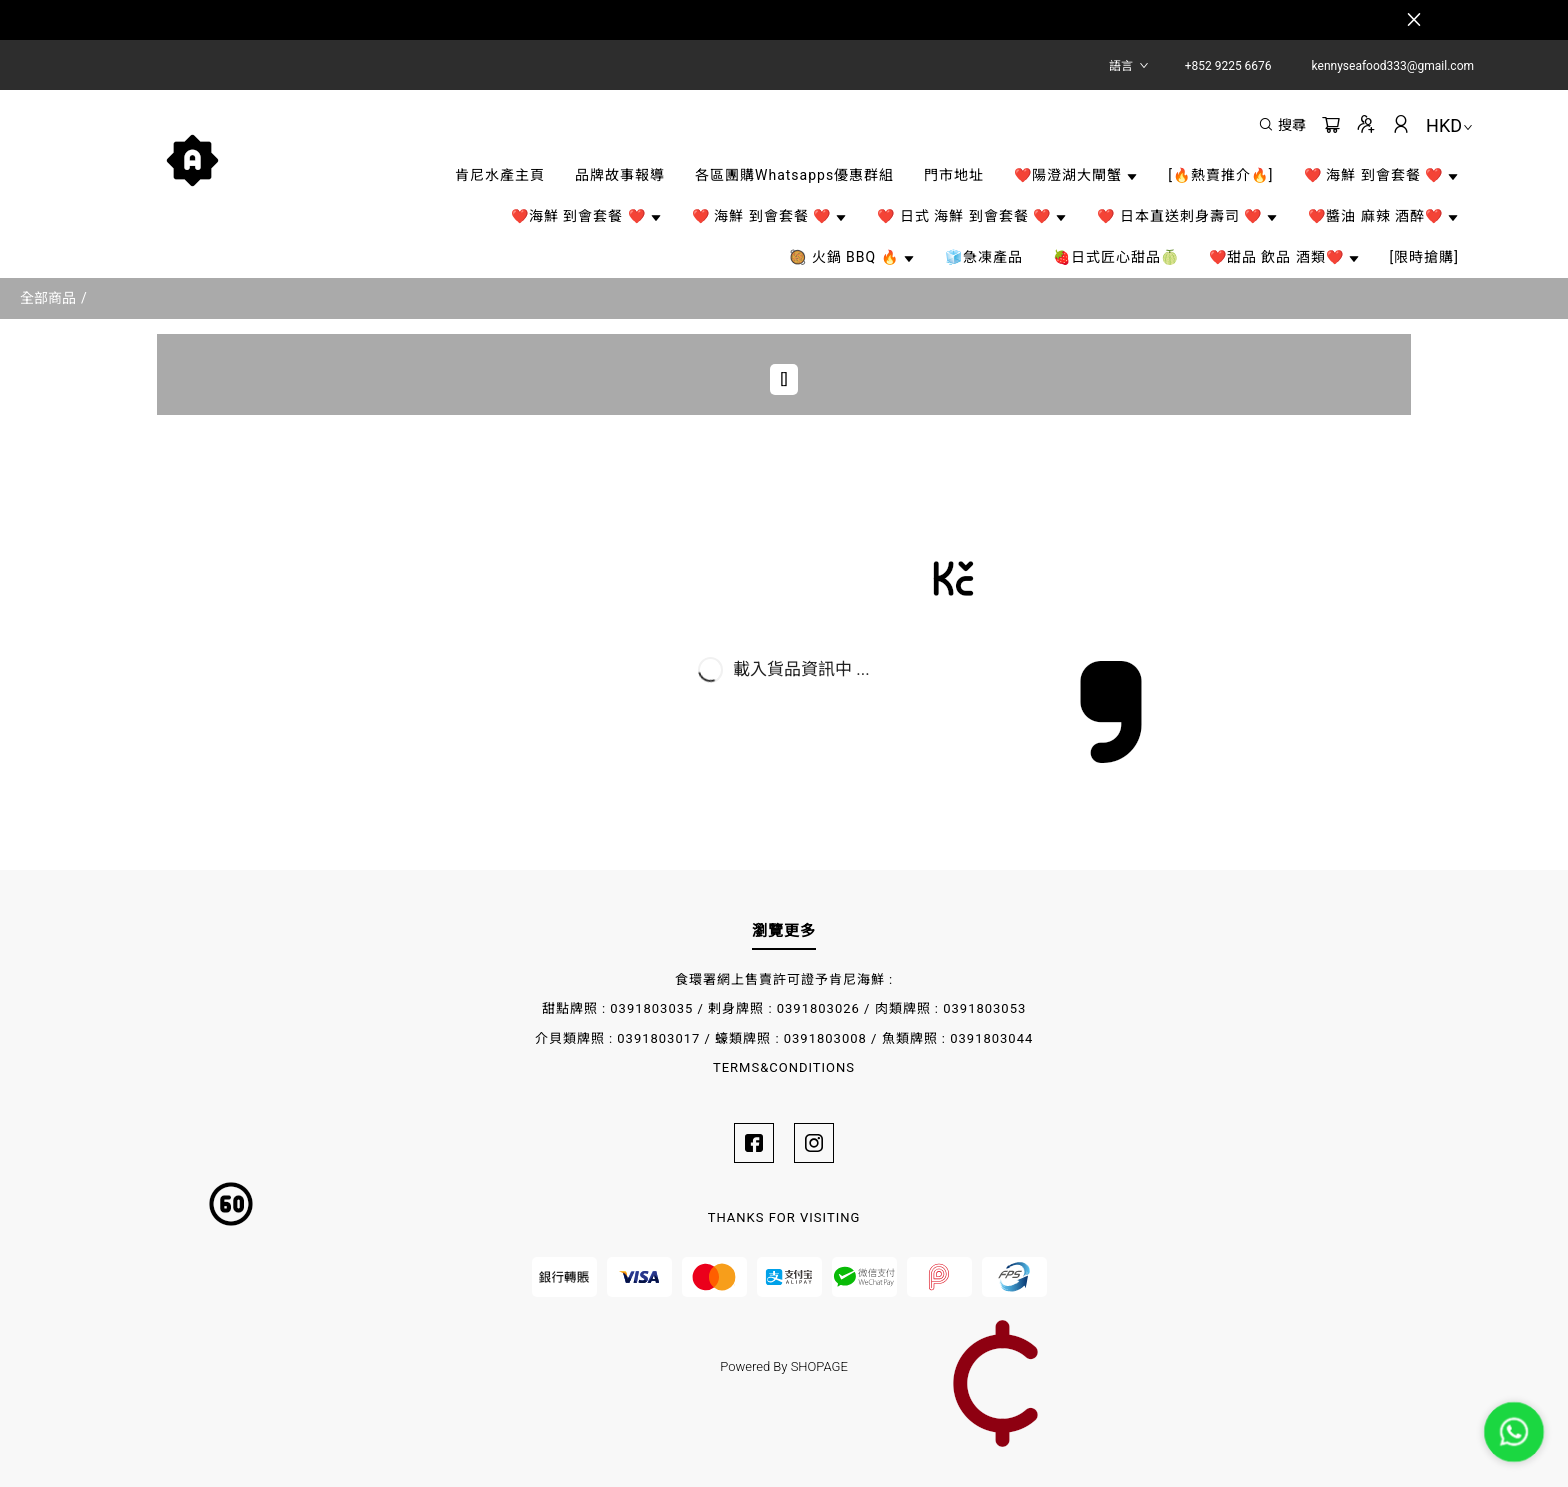 The width and height of the screenshot is (1568, 1487). What do you see at coordinates (192, 160) in the screenshot?
I see `enable automatic brightness adjustment` at bounding box center [192, 160].